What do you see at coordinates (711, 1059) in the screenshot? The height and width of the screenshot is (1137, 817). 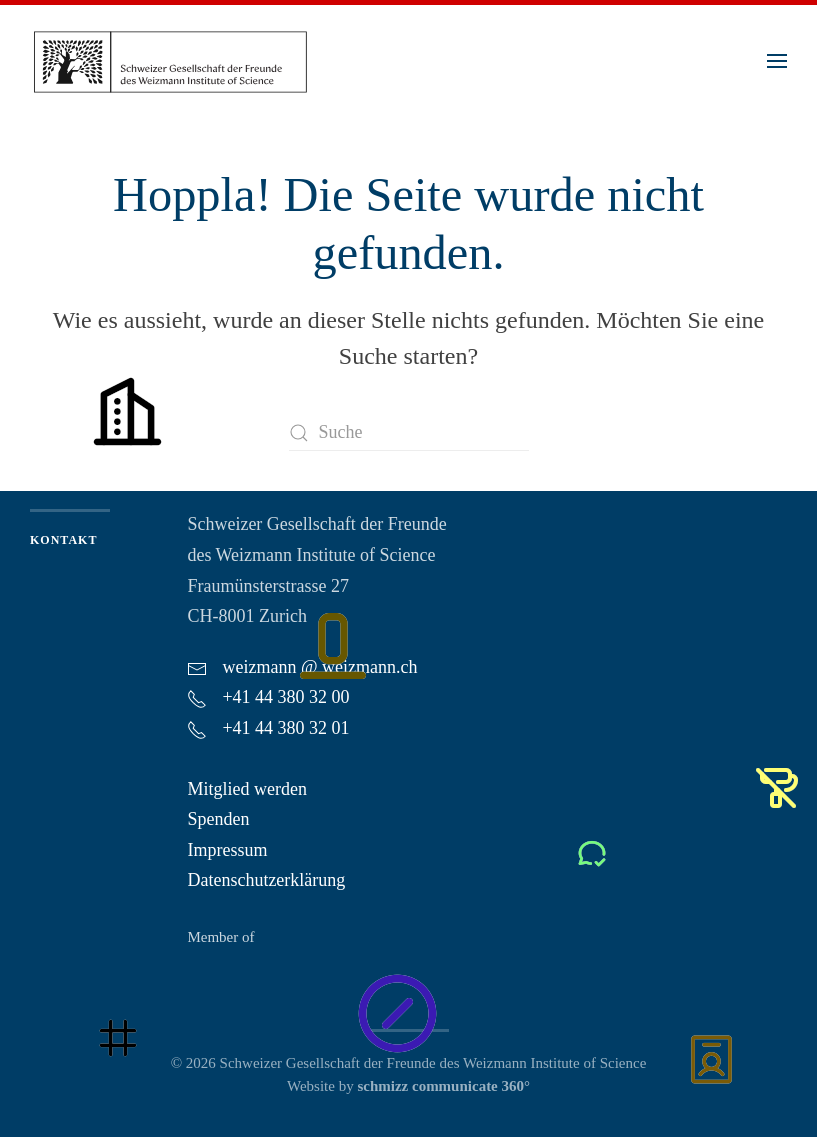 I see `view user profile or identity information` at bounding box center [711, 1059].